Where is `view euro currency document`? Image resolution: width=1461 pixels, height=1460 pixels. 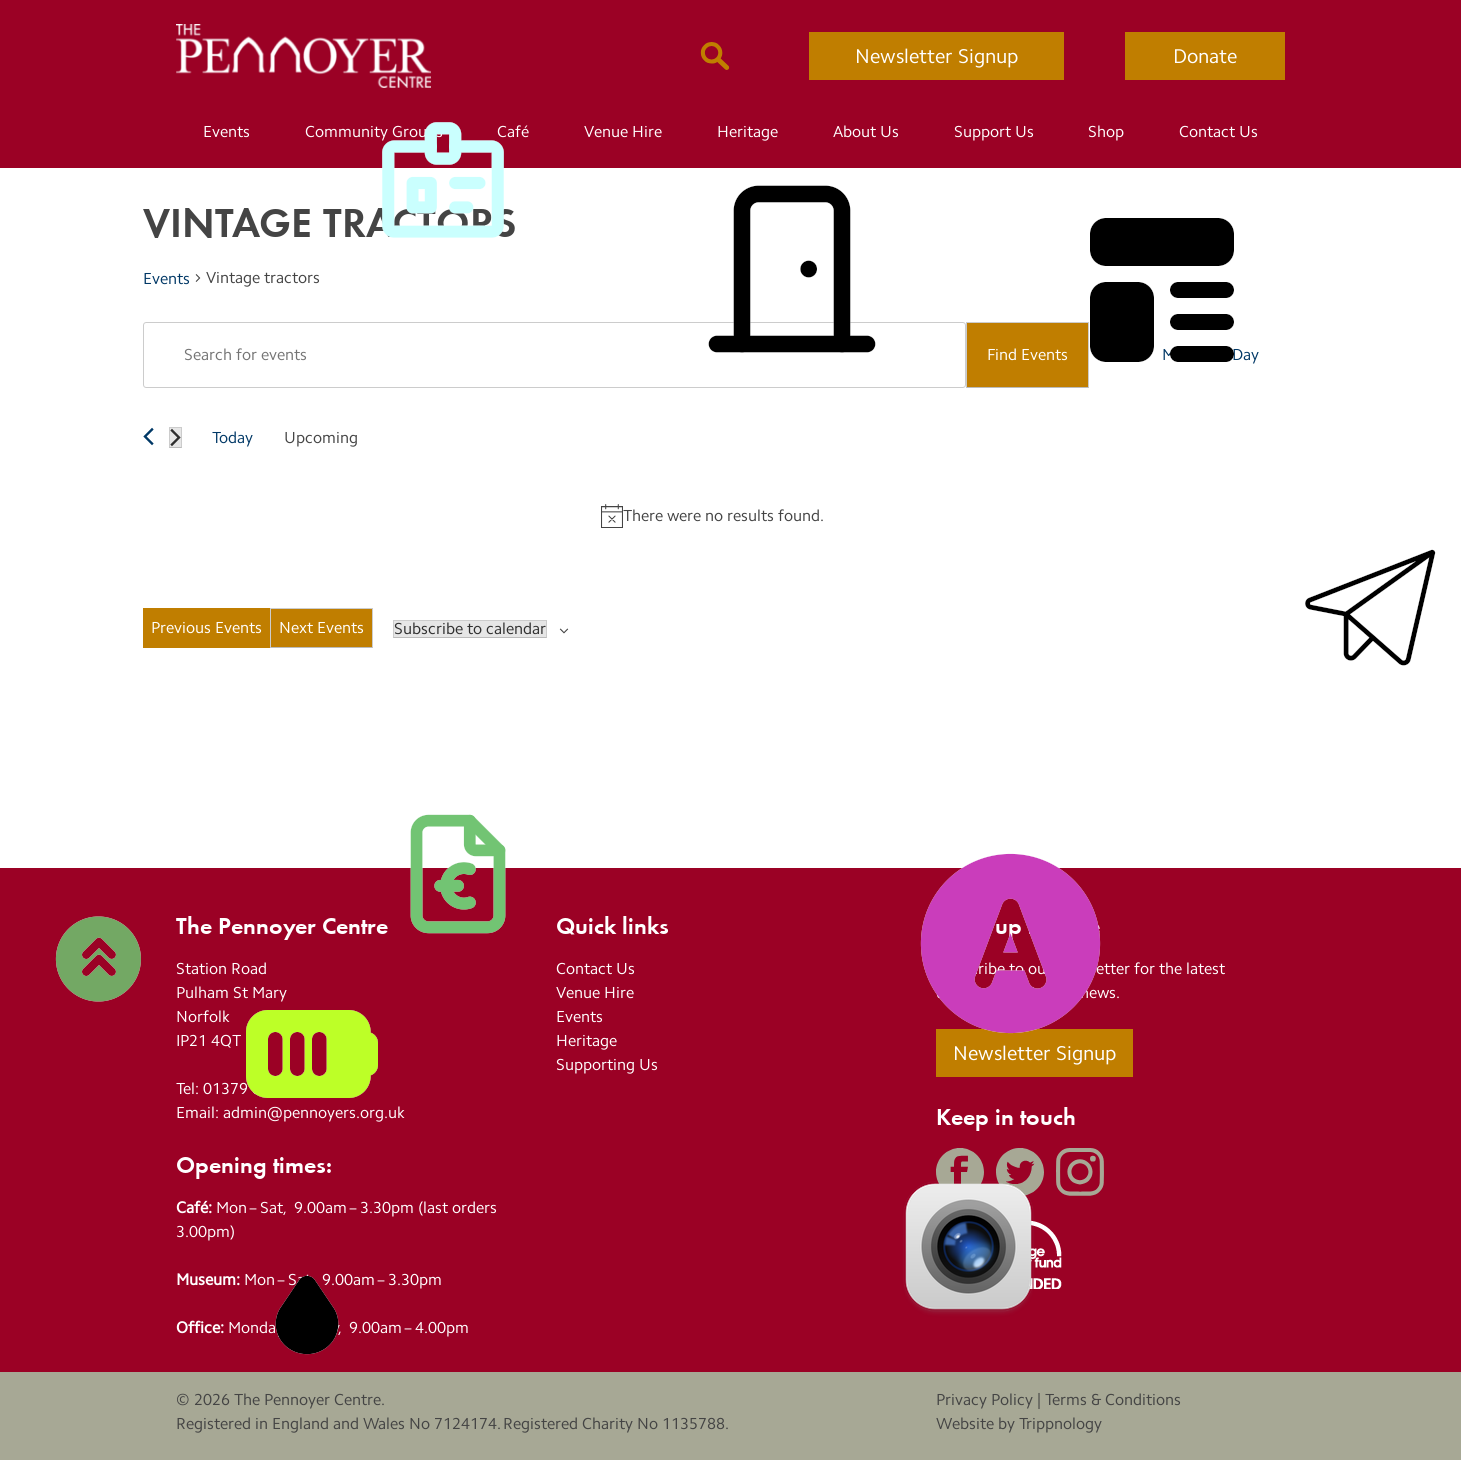 view euro currency document is located at coordinates (458, 874).